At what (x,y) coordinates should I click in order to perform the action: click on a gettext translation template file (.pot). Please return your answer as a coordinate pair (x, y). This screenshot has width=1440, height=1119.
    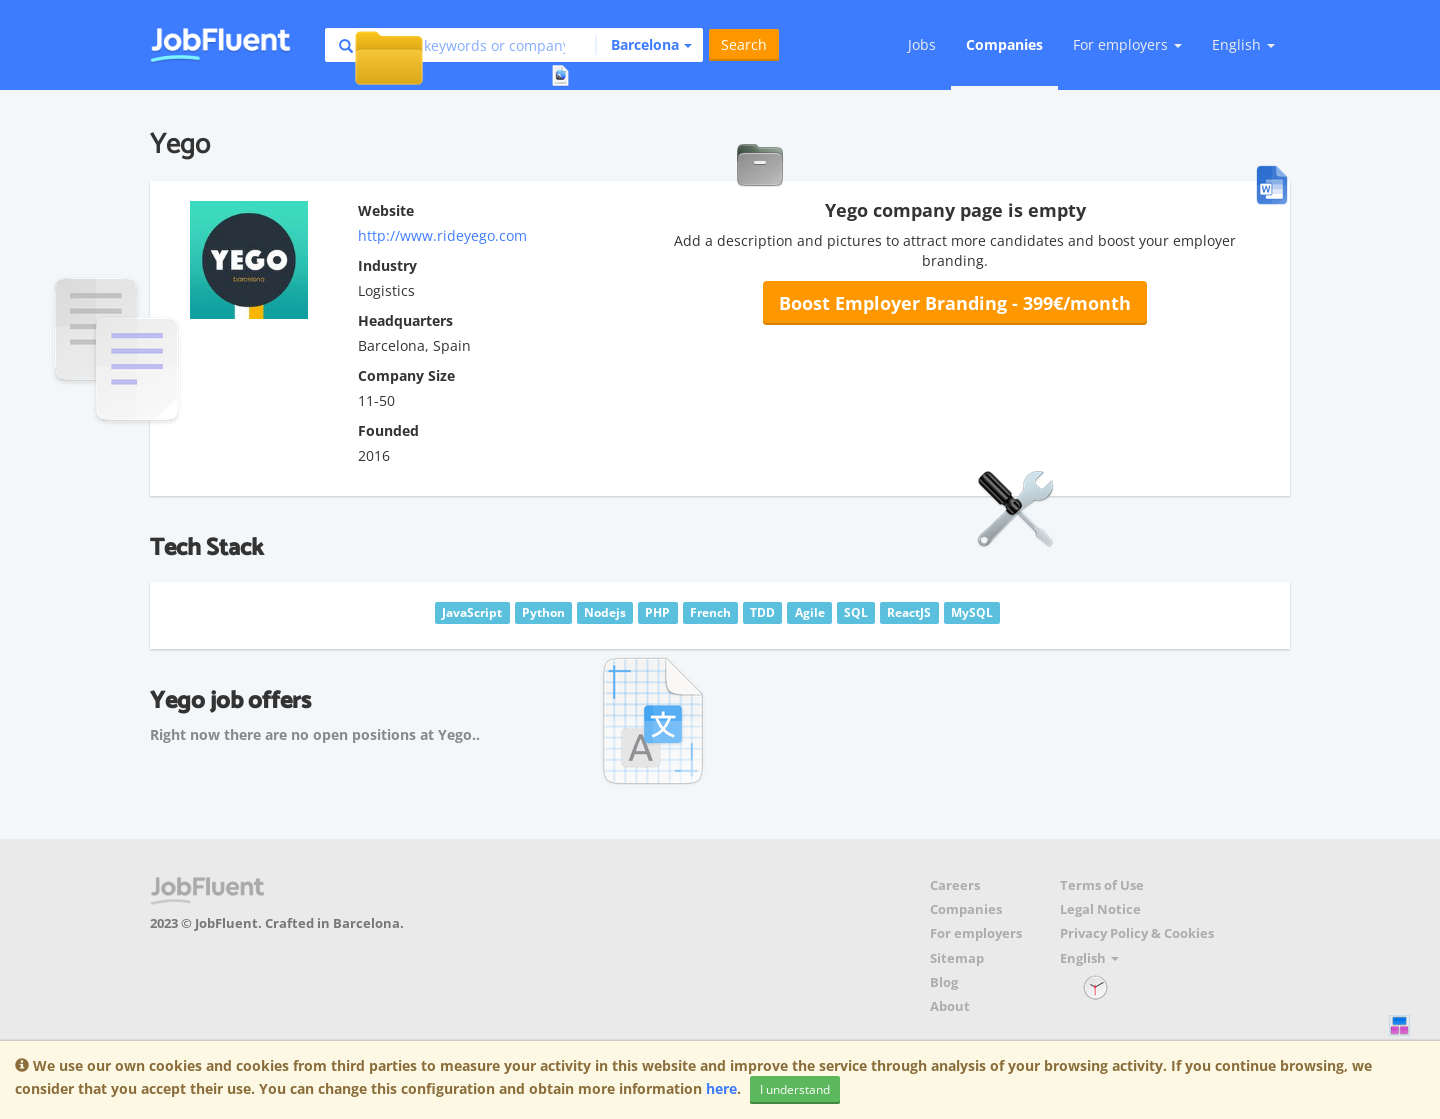
    Looking at the image, I should click on (653, 721).